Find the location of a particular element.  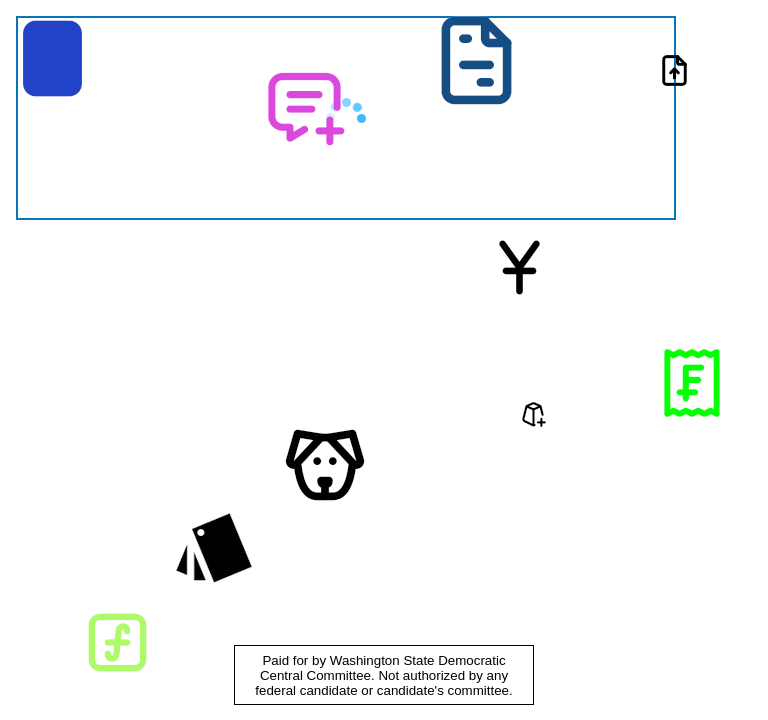

view invoice or billing document is located at coordinates (476, 60).